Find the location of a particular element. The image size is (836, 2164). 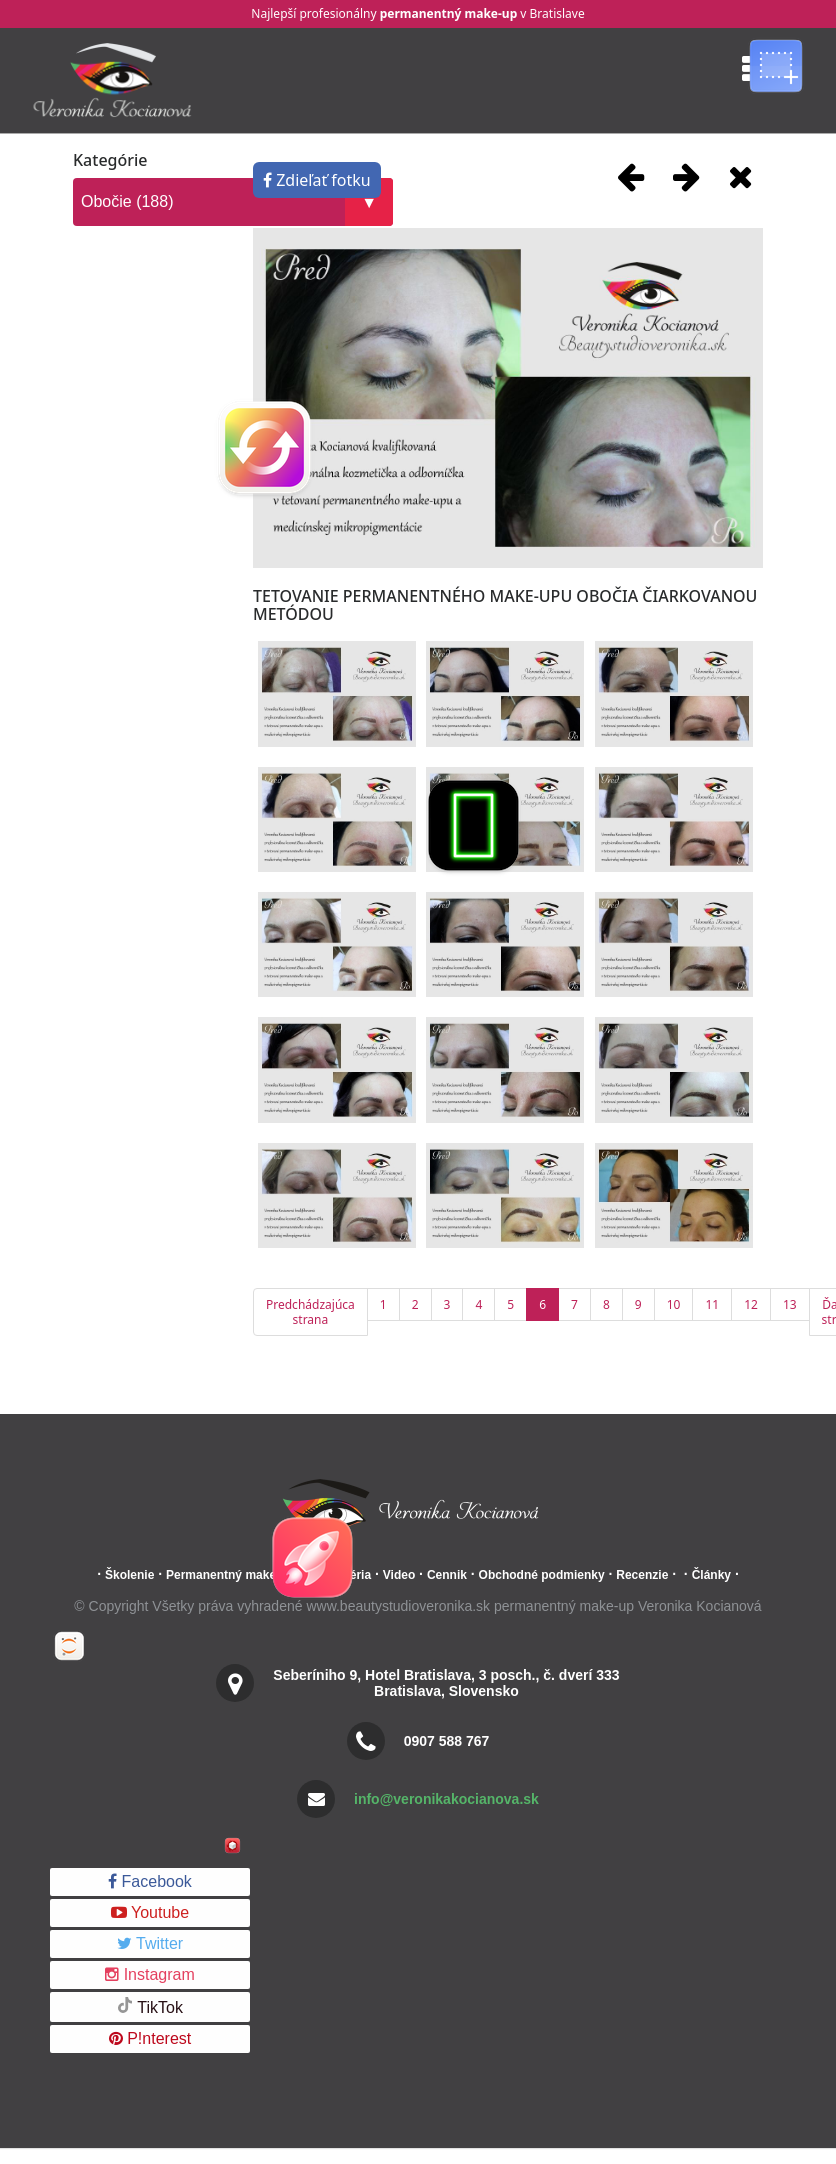

open the screenshot tool is located at coordinates (776, 66).